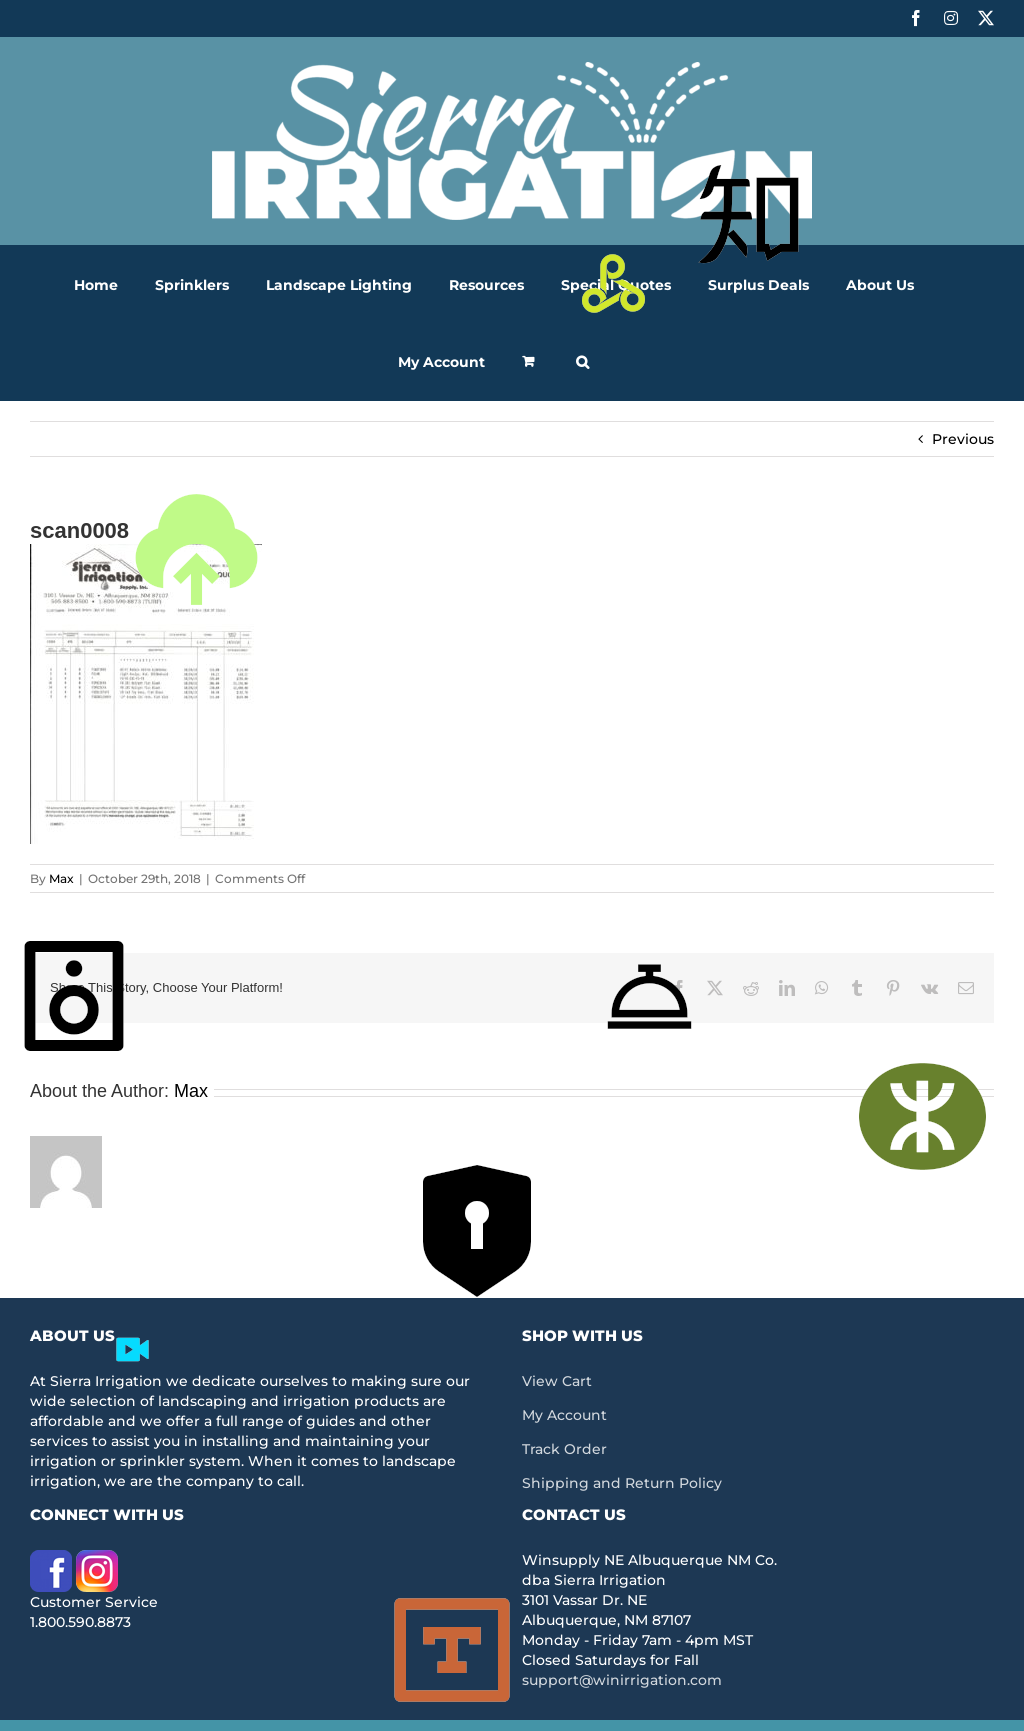 The height and width of the screenshot is (1731, 1024). Describe the element at coordinates (613, 283) in the screenshot. I see `access Google Dataproc cloud service` at that location.